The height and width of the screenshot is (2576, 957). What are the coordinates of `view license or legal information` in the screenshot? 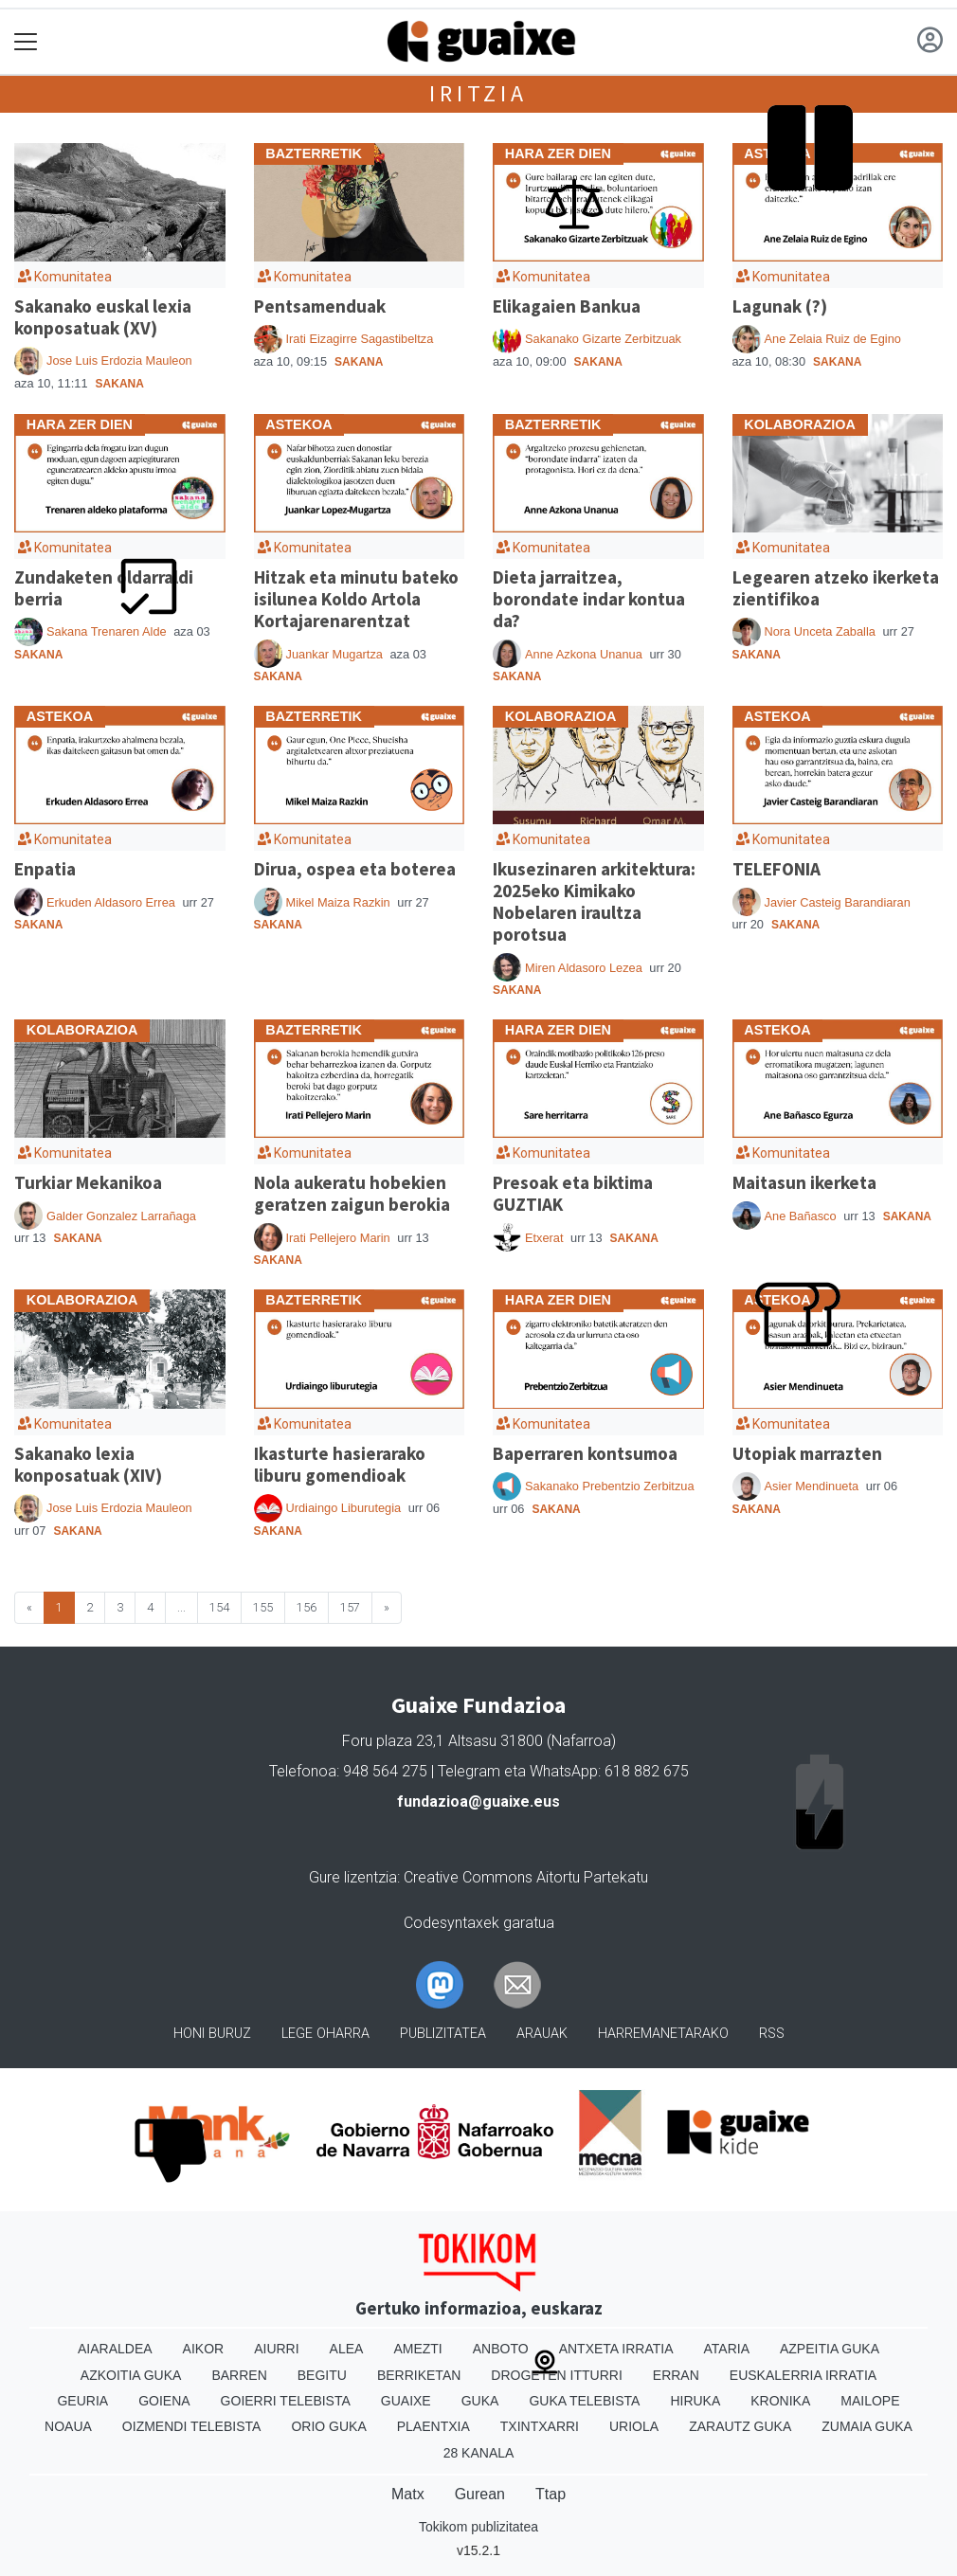 It's located at (574, 204).